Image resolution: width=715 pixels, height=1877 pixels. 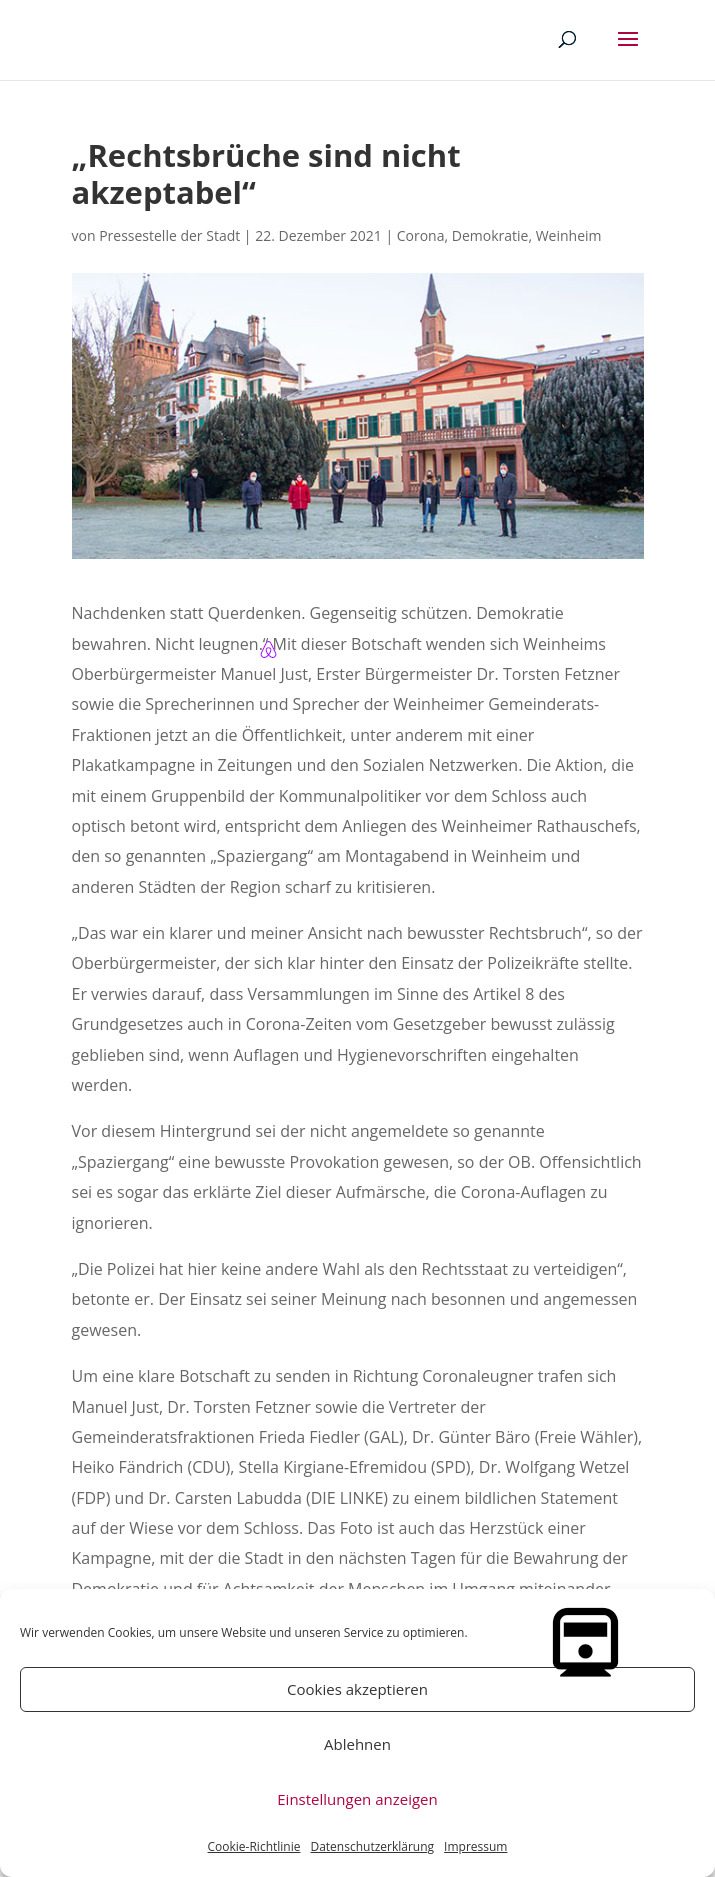 What do you see at coordinates (268, 649) in the screenshot?
I see `open the Airbnb app` at bounding box center [268, 649].